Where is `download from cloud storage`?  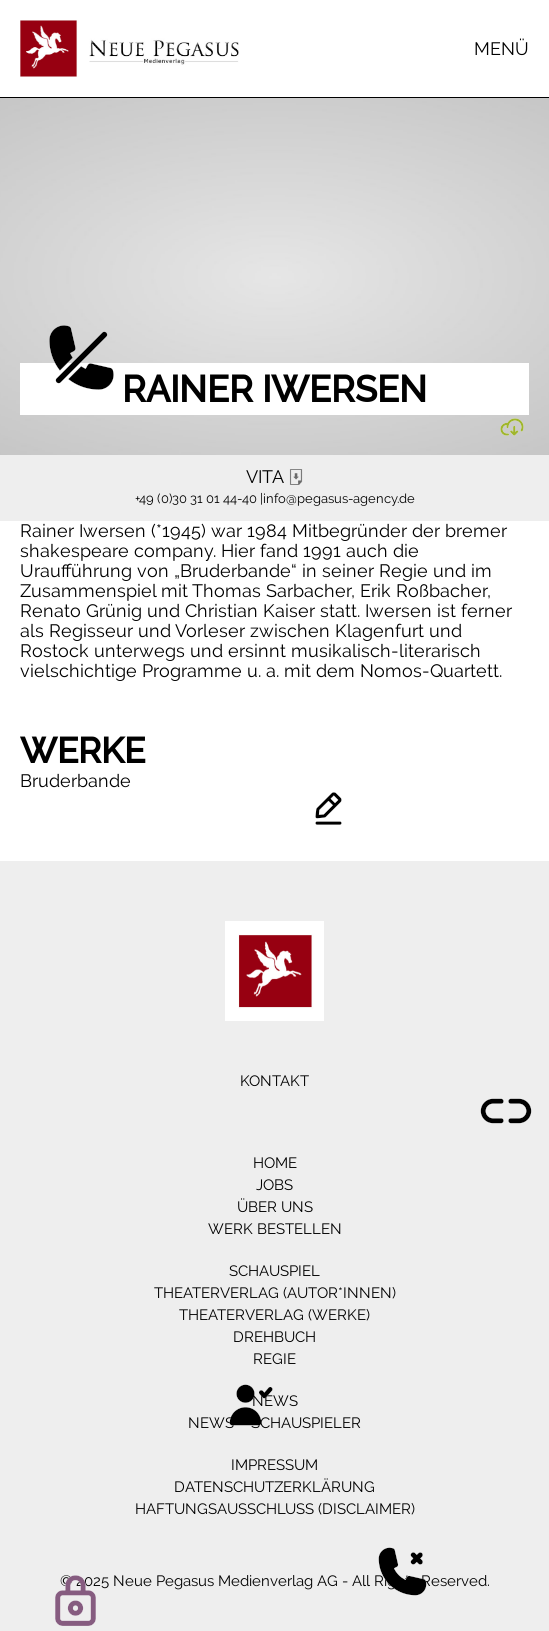 download from cloud storage is located at coordinates (512, 427).